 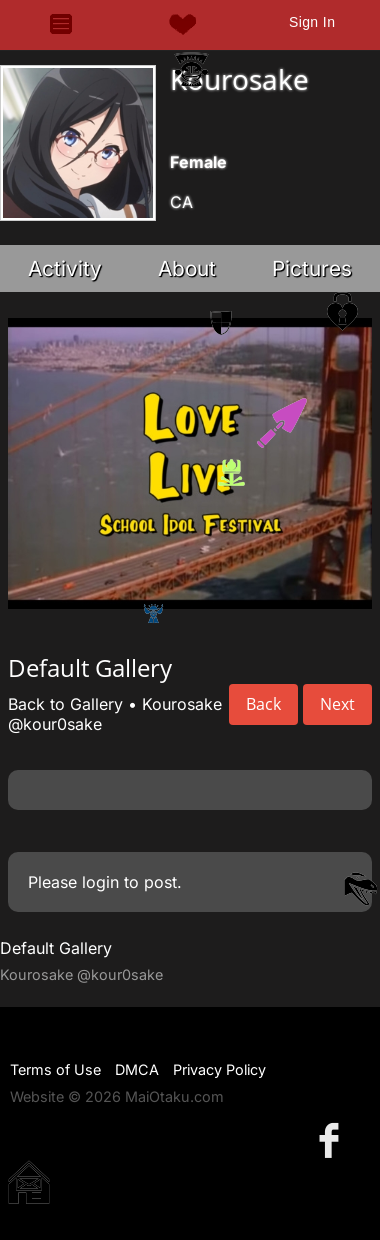 I want to click on select ninja velociraptor character, so click(x=361, y=889).